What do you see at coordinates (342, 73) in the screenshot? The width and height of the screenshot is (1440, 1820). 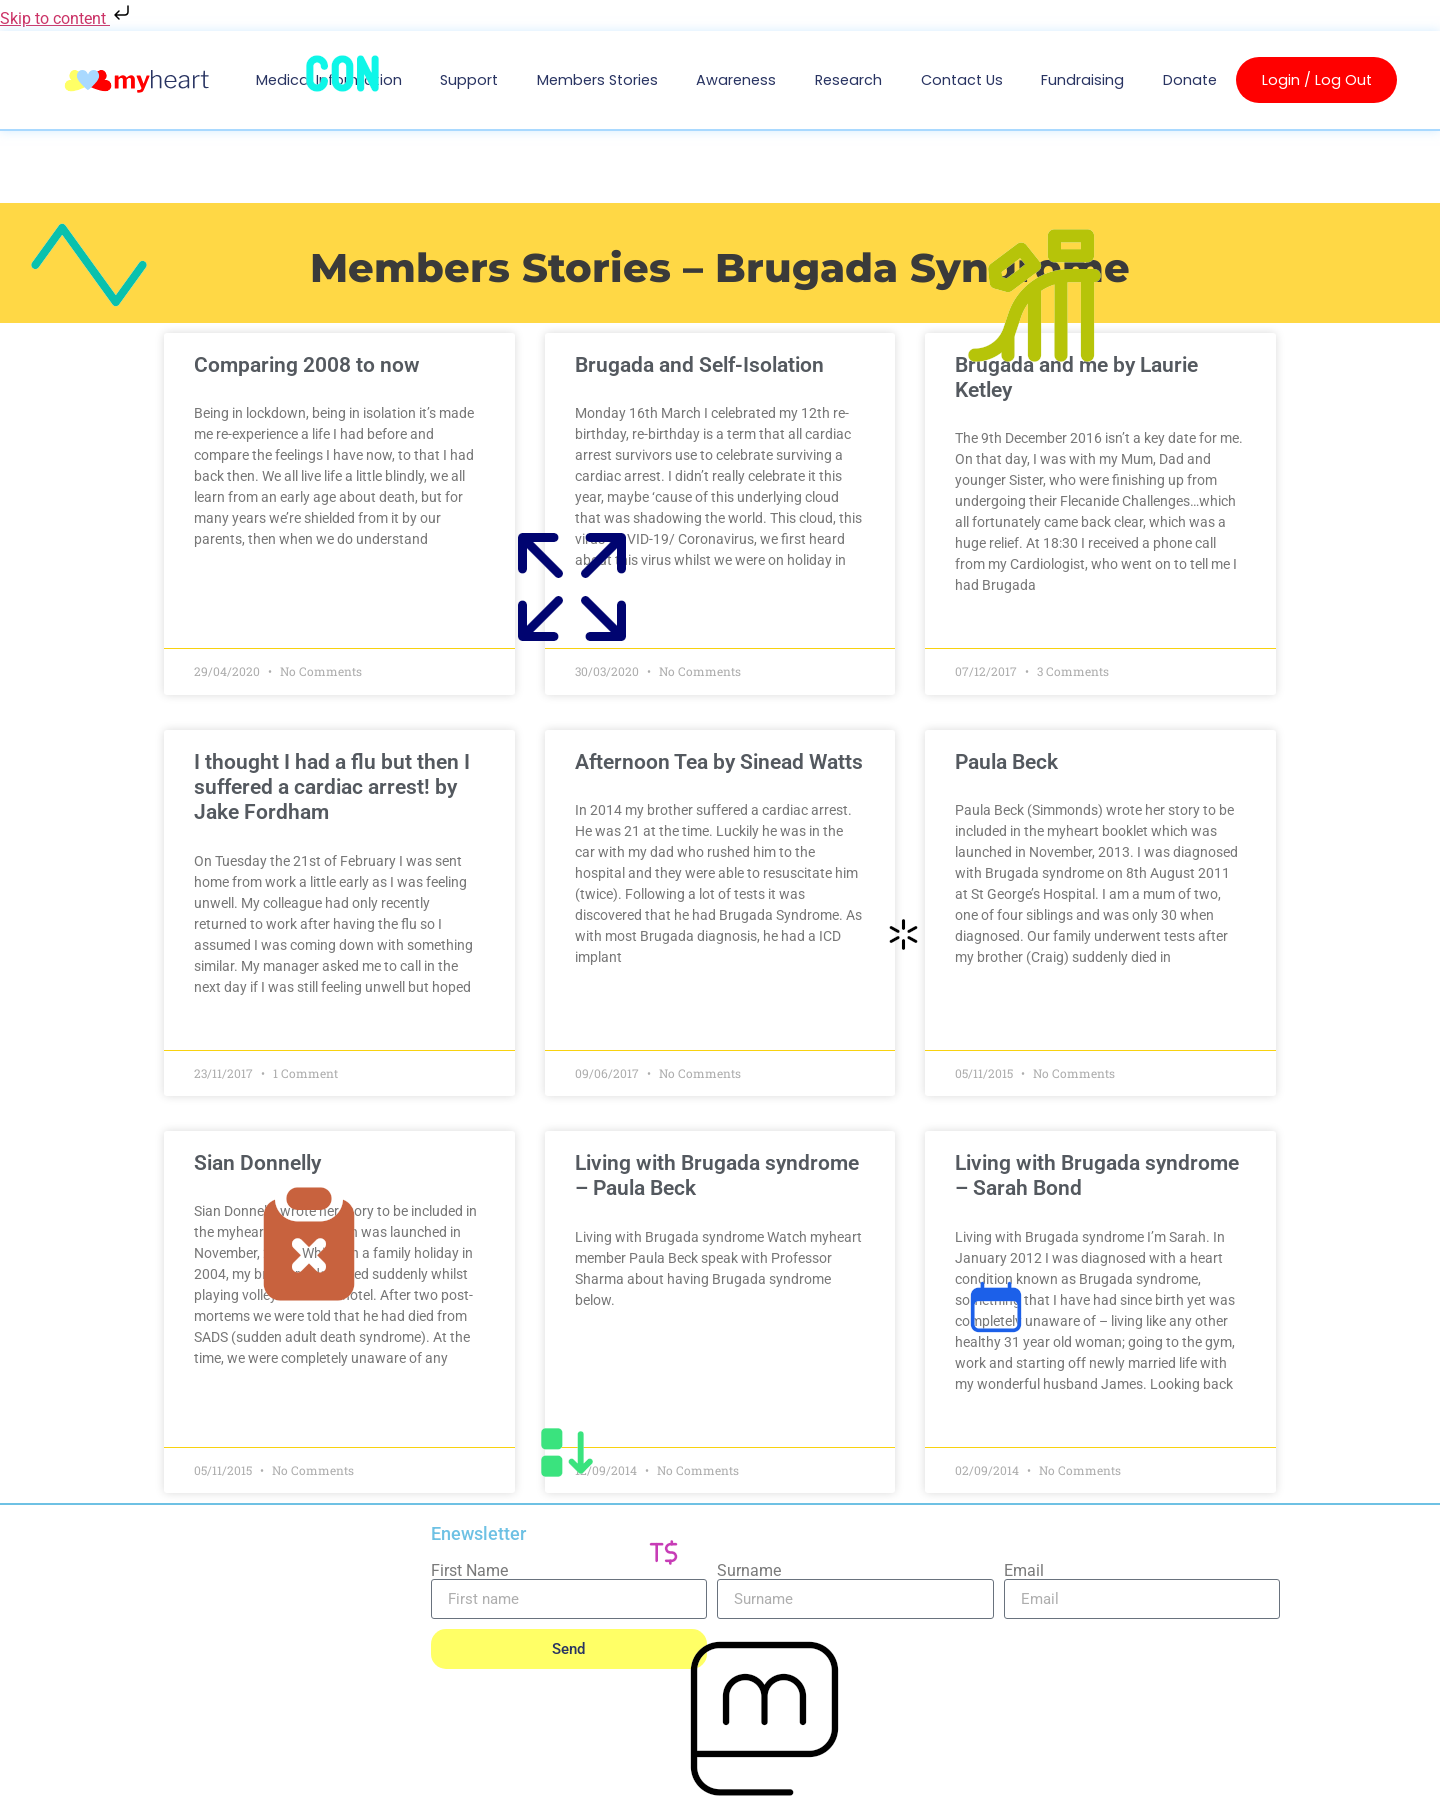 I see `initiate an HTTP connection request` at bounding box center [342, 73].